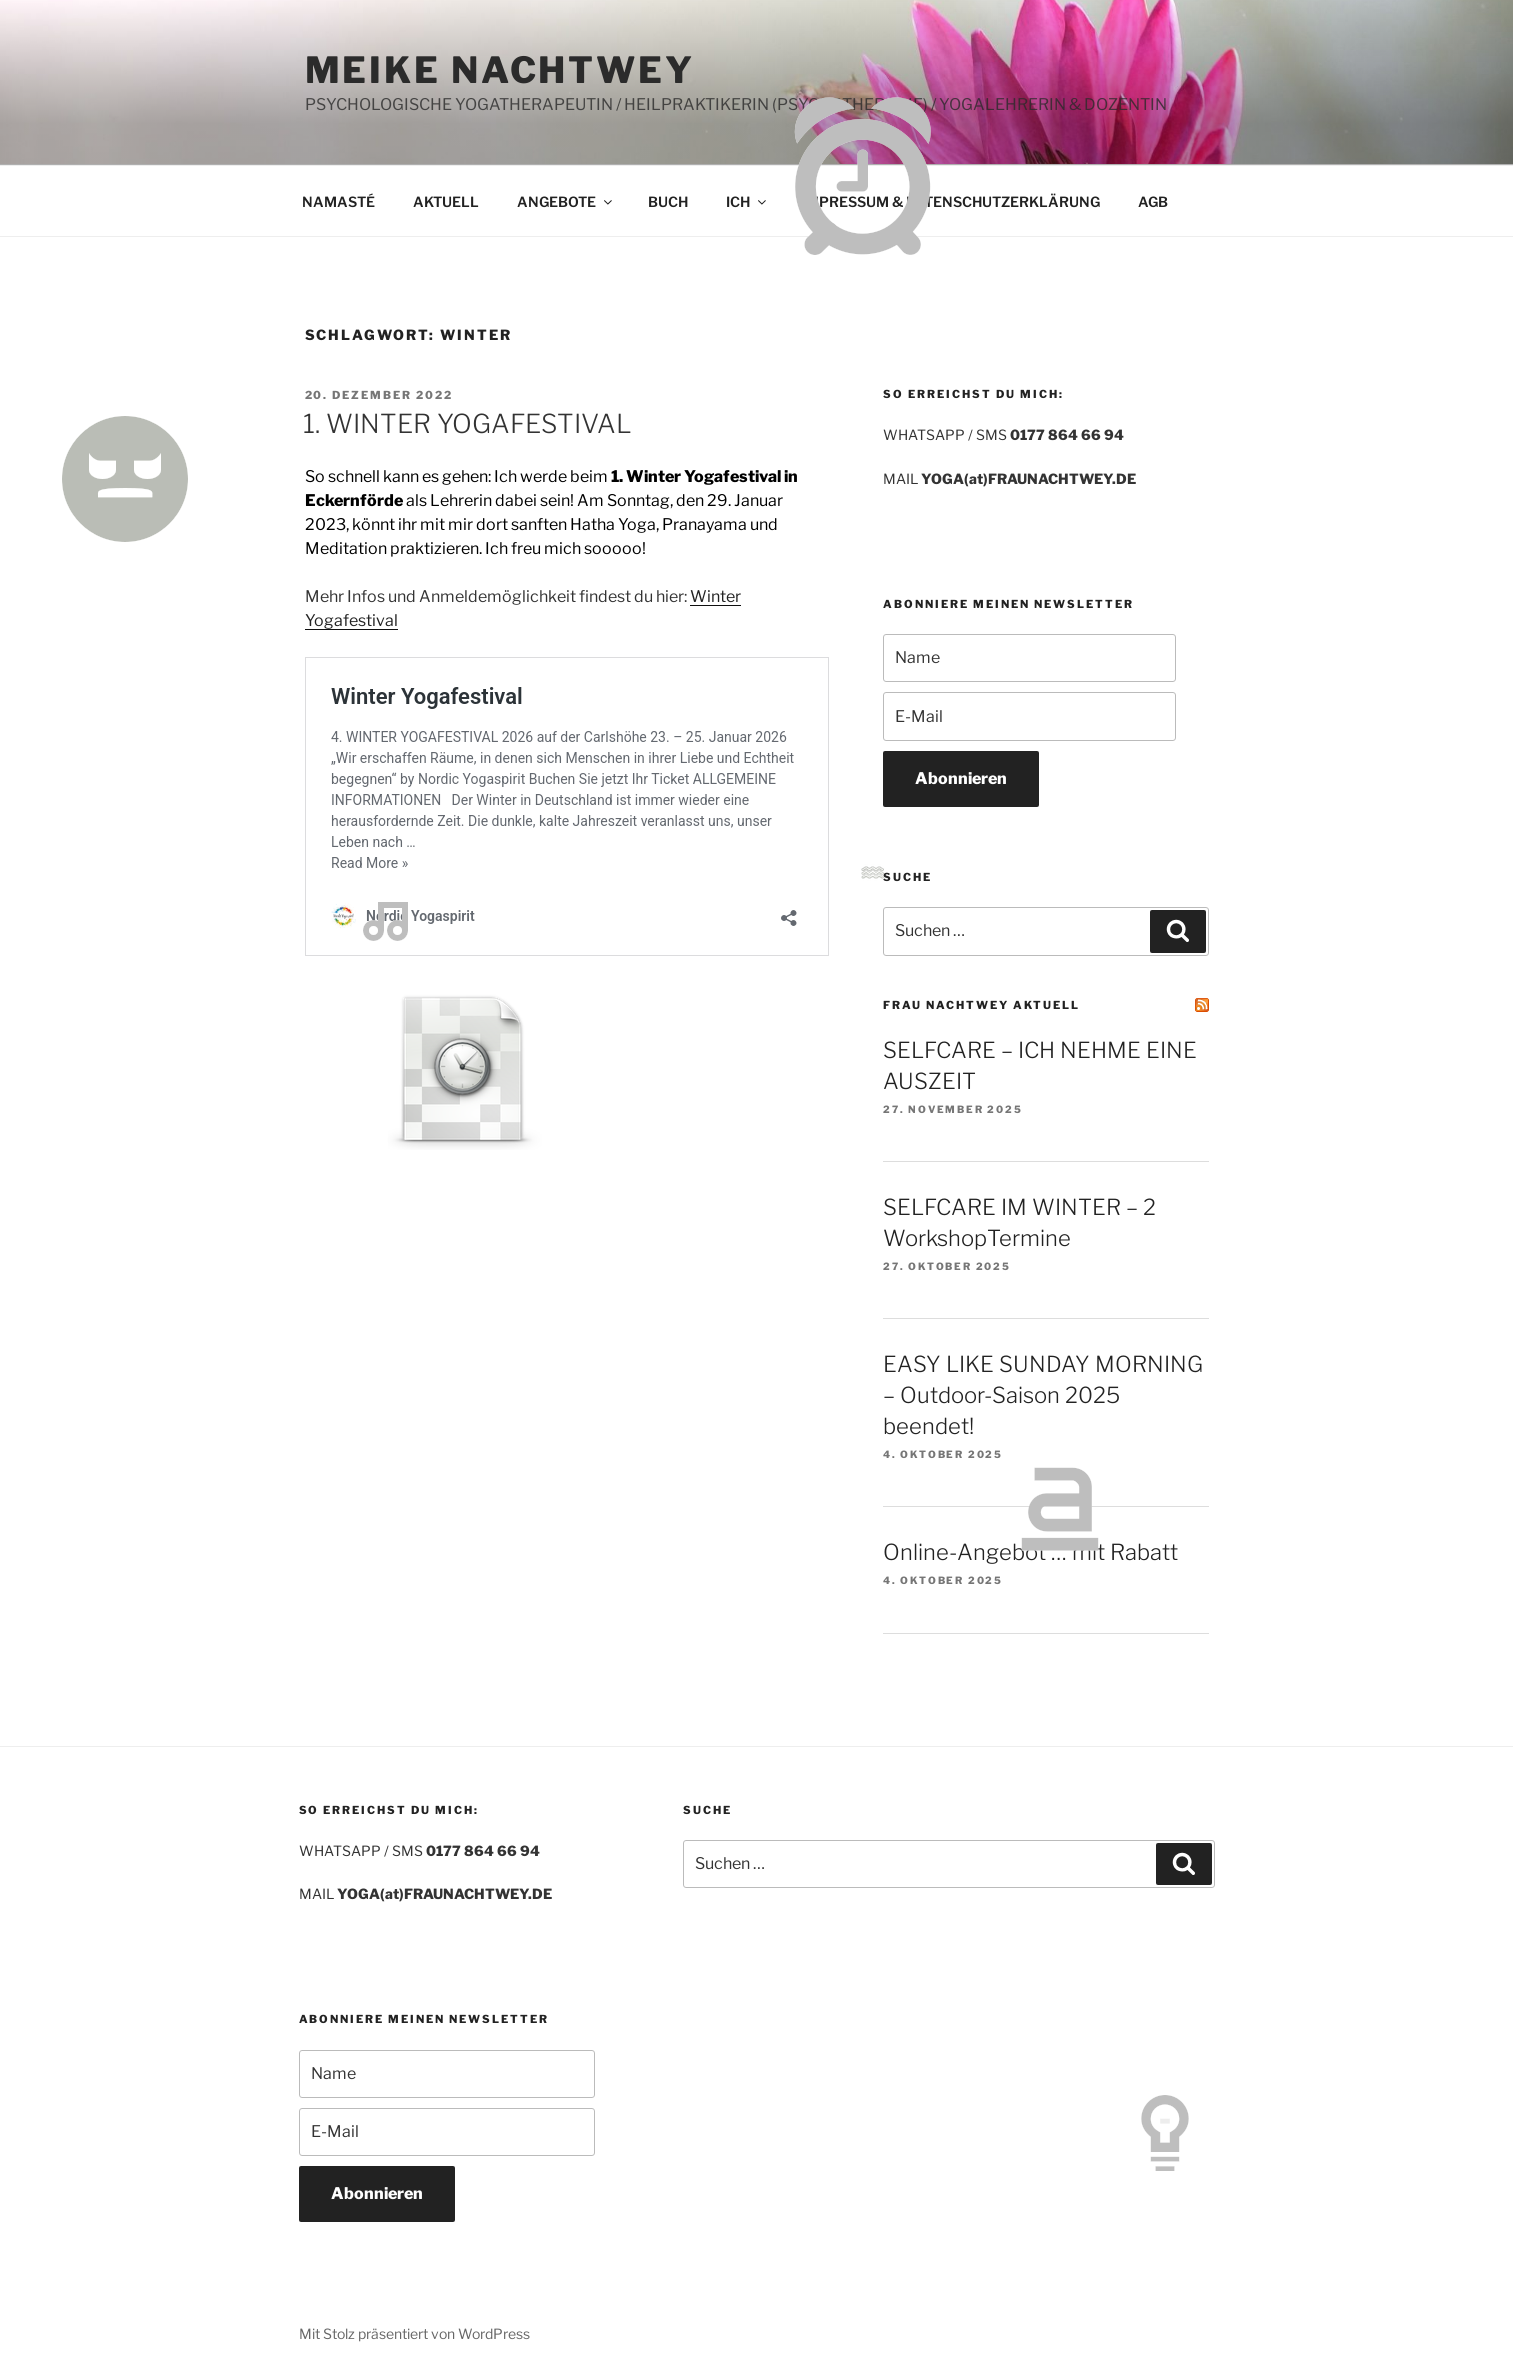  Describe the element at coordinates (387, 920) in the screenshot. I see `access music library or audio files` at that location.